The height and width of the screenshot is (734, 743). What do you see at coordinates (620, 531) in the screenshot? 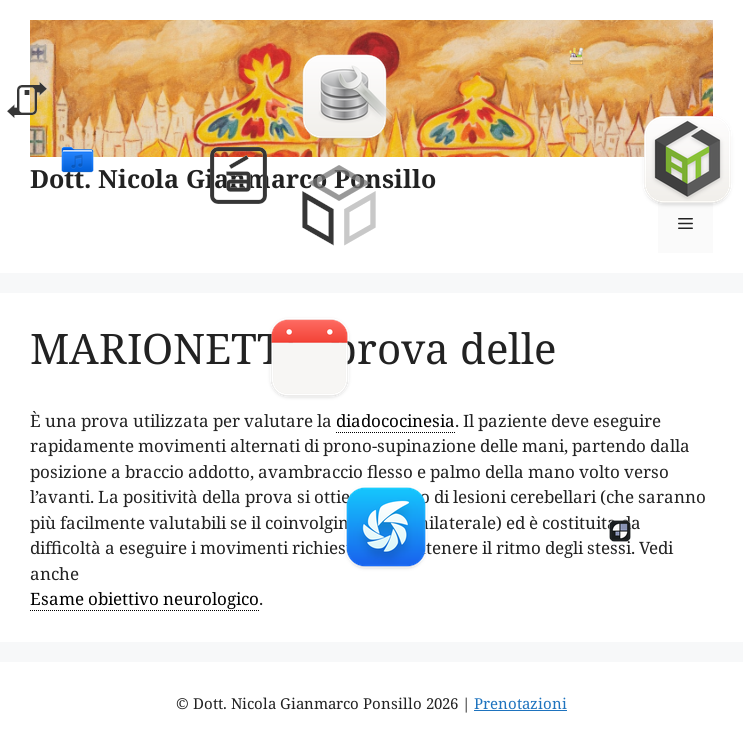
I see `open shapez game app` at bounding box center [620, 531].